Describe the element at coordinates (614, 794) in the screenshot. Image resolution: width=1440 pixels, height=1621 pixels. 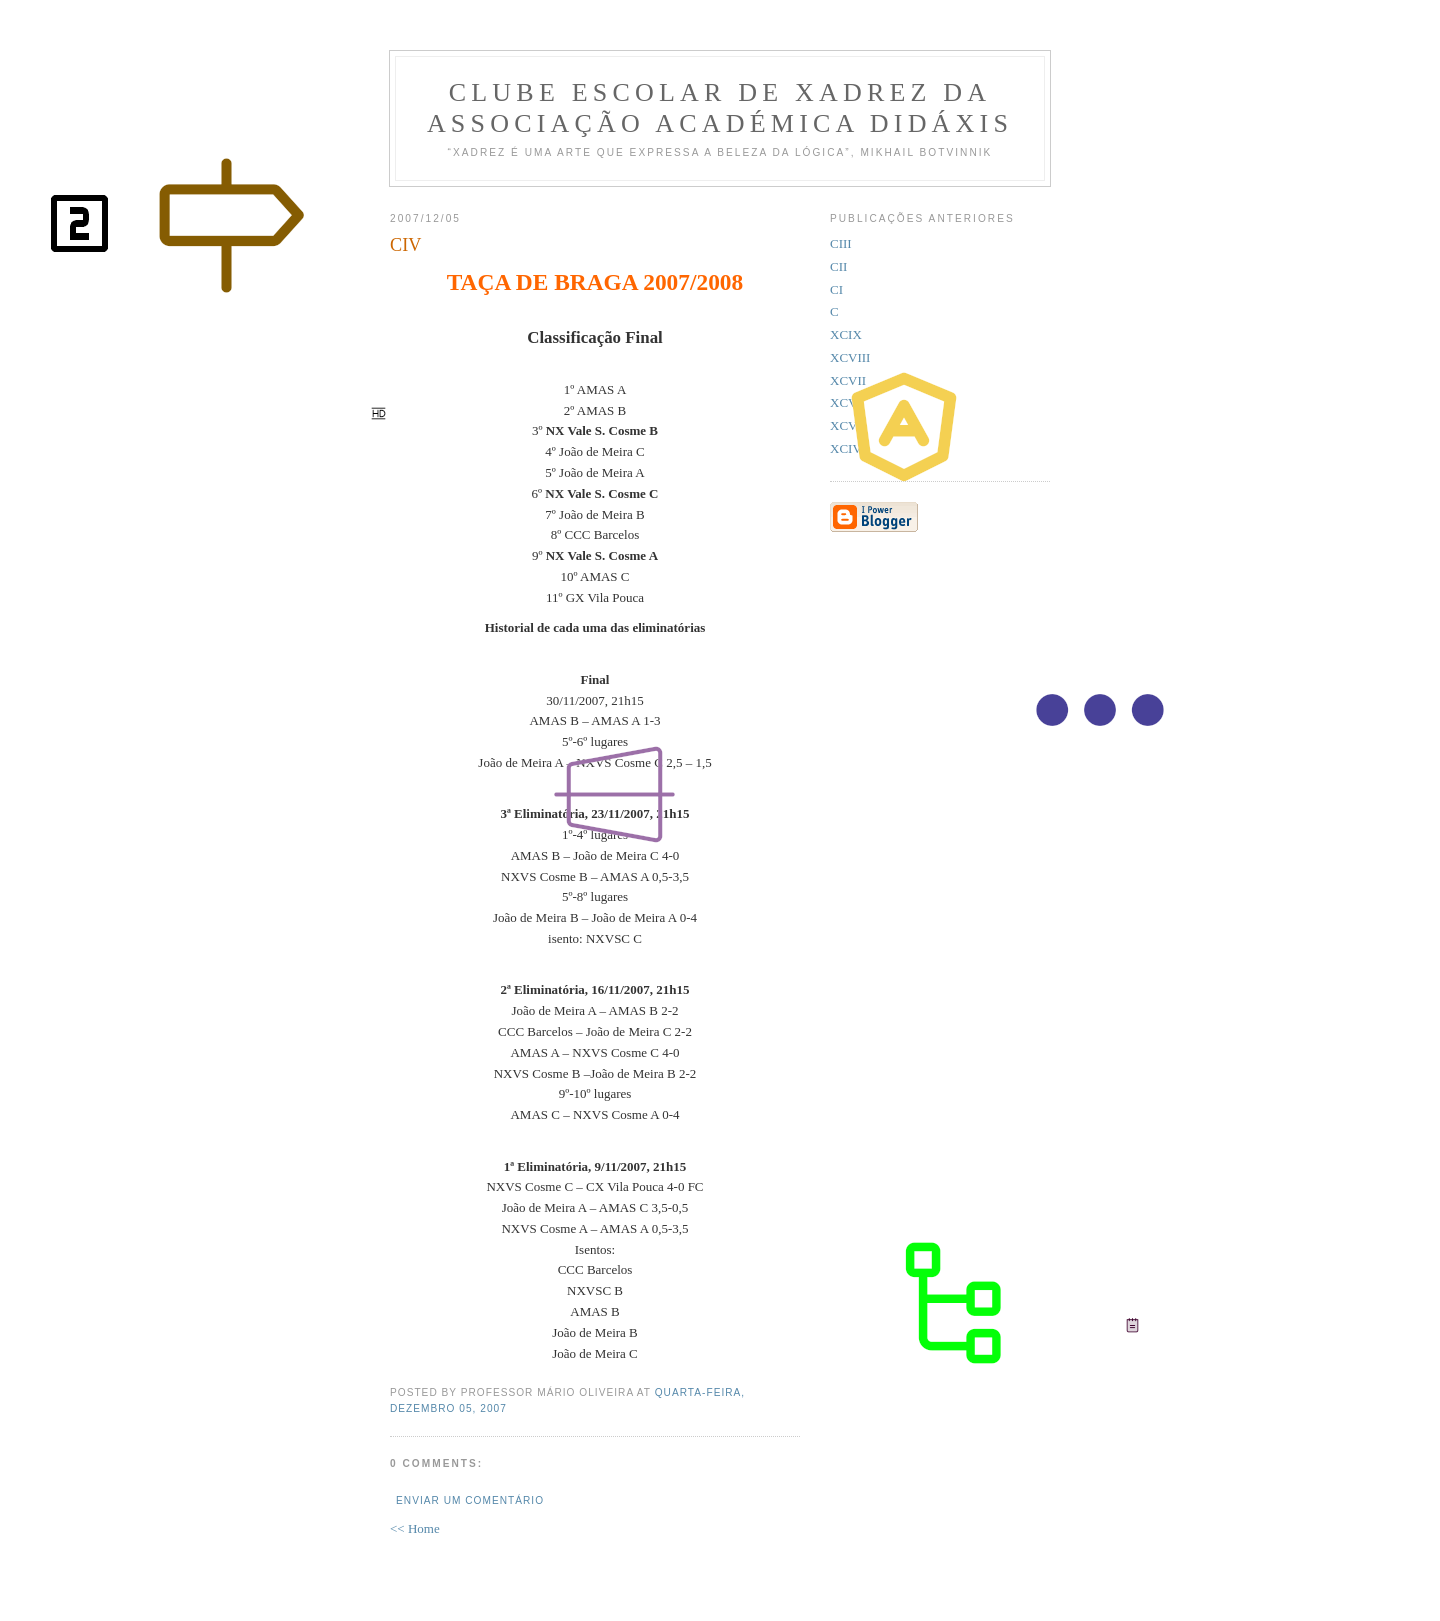
I see `adjust perspective or viewing angle` at that location.